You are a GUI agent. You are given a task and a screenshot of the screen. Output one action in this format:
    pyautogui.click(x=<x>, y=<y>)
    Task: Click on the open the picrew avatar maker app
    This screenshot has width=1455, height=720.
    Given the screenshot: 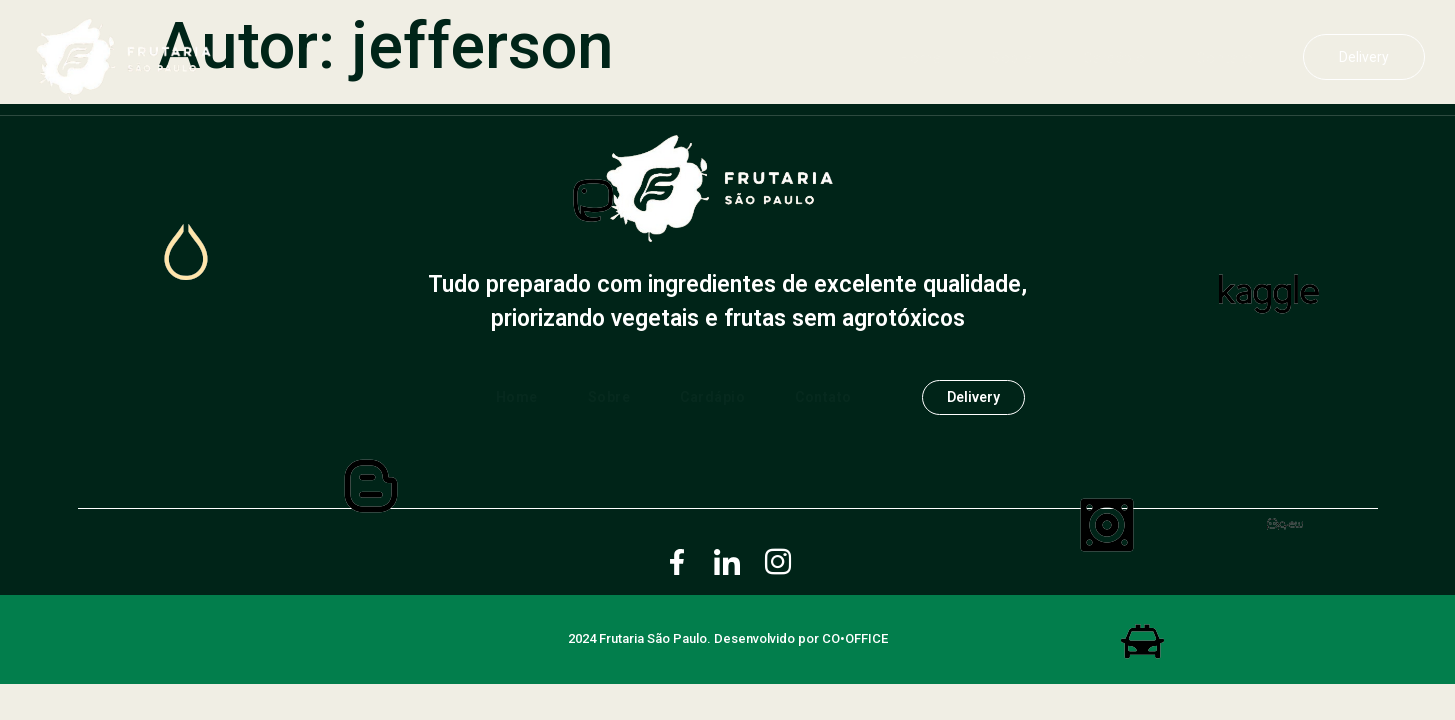 What is the action you would take?
    pyautogui.click(x=1285, y=524)
    